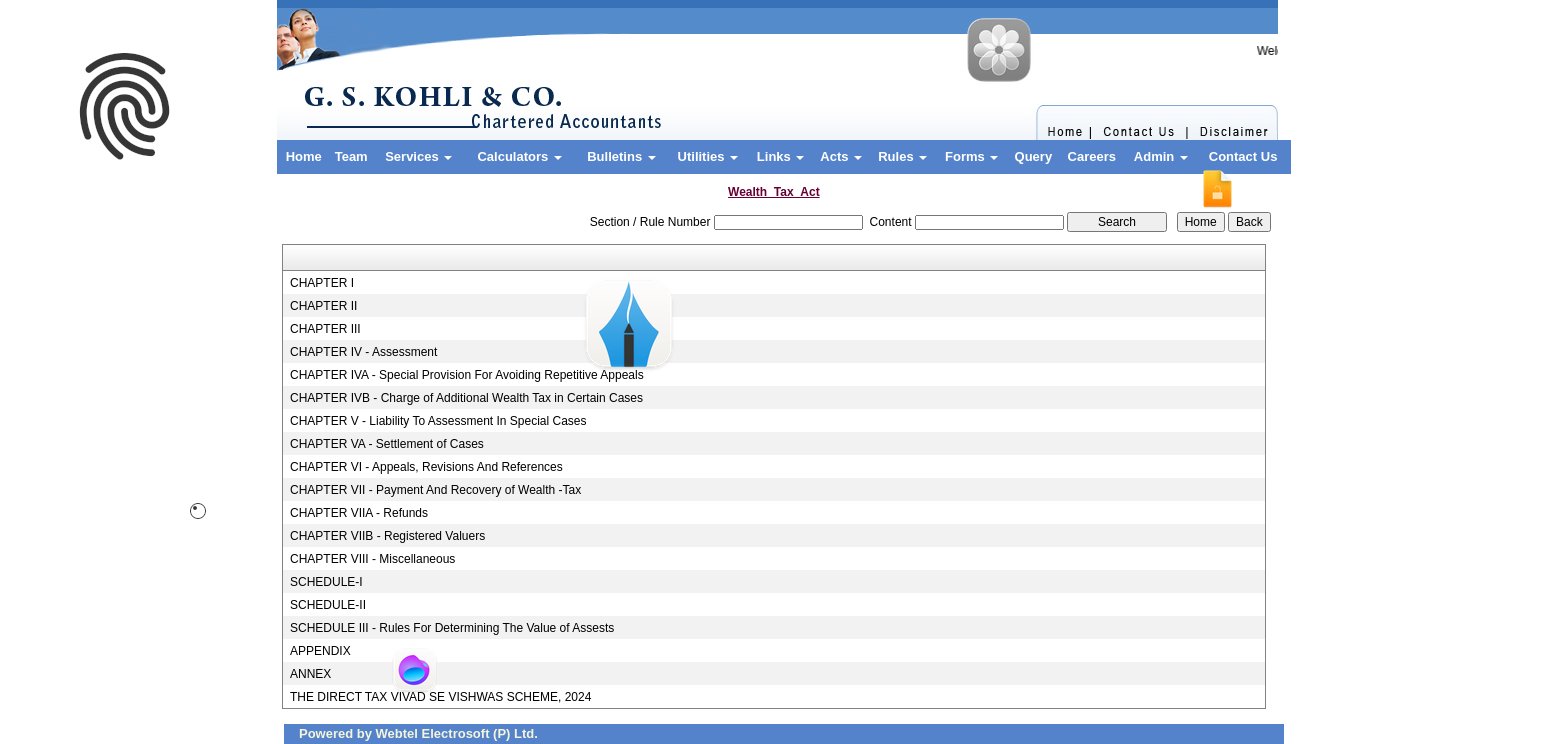  I want to click on a skgc file type associated with security or encryption, so click(1217, 189).